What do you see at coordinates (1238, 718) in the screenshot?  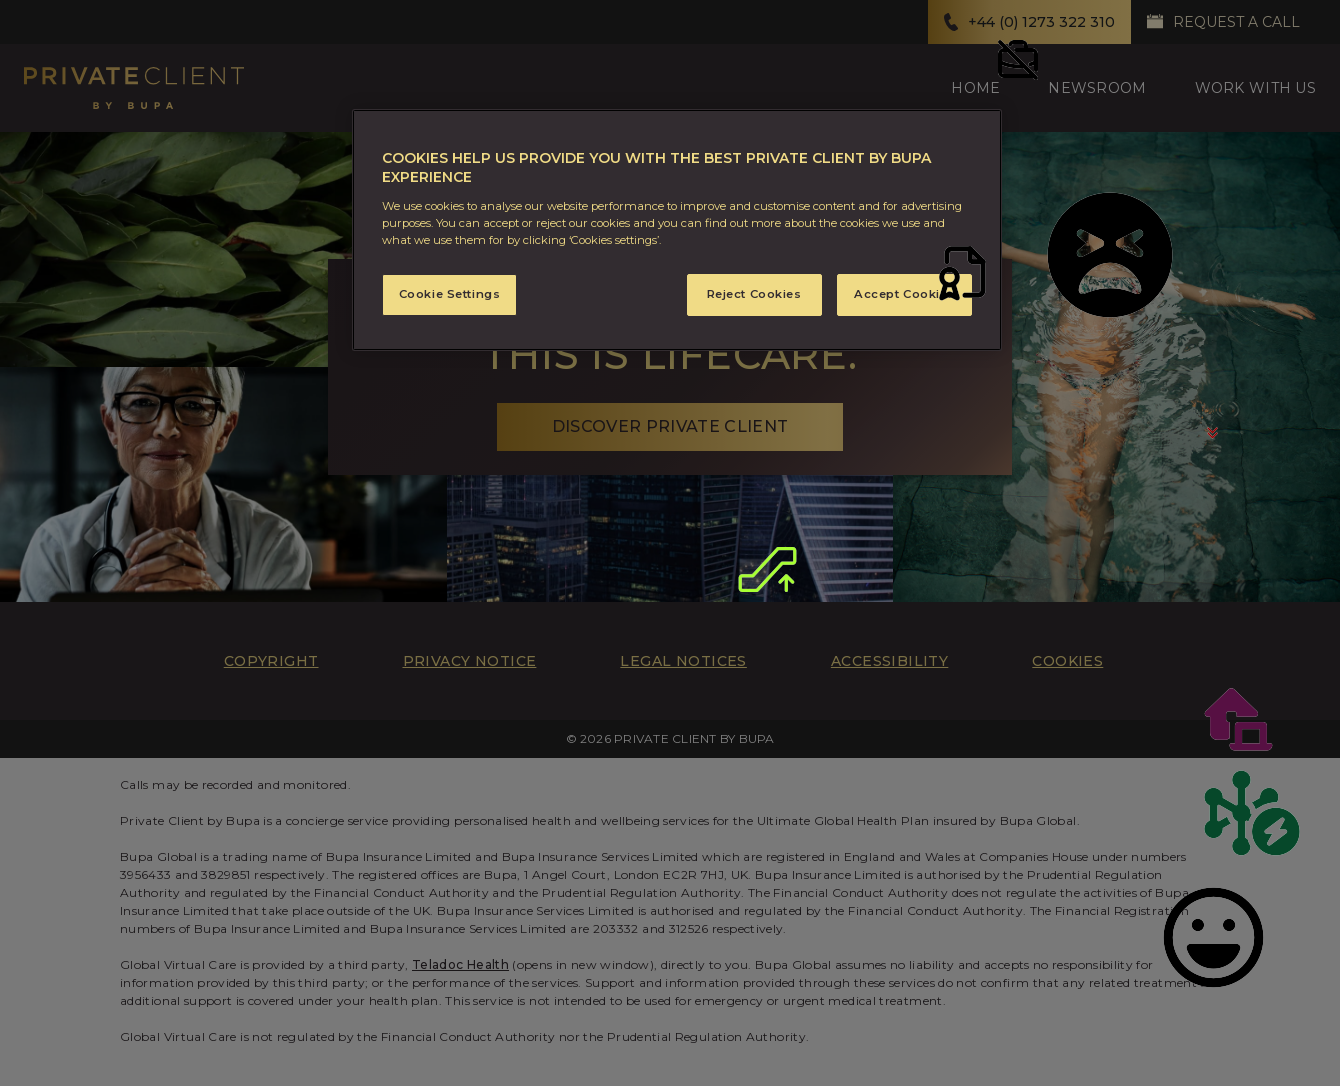 I see `work from home or remote work mode` at bounding box center [1238, 718].